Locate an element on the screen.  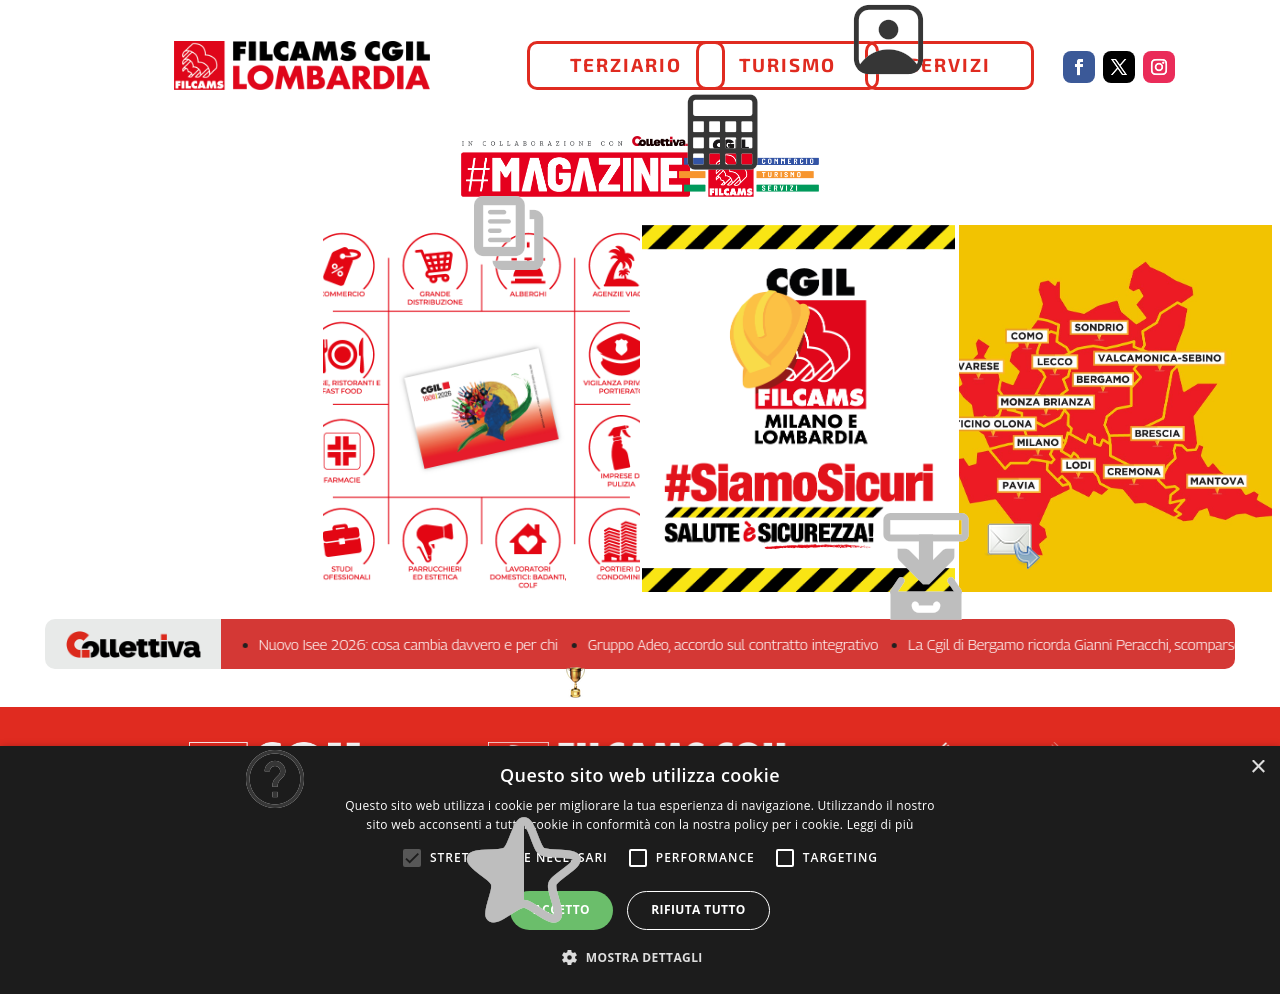
open the calculator app is located at coordinates (720, 132).